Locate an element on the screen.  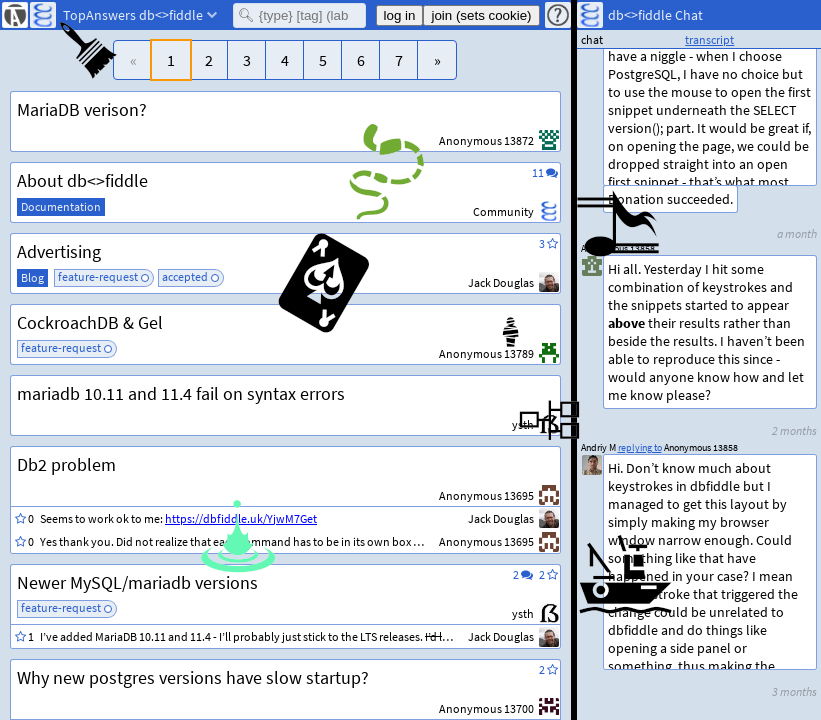
expand or collapse a hierarchical tree view is located at coordinates (549, 419).